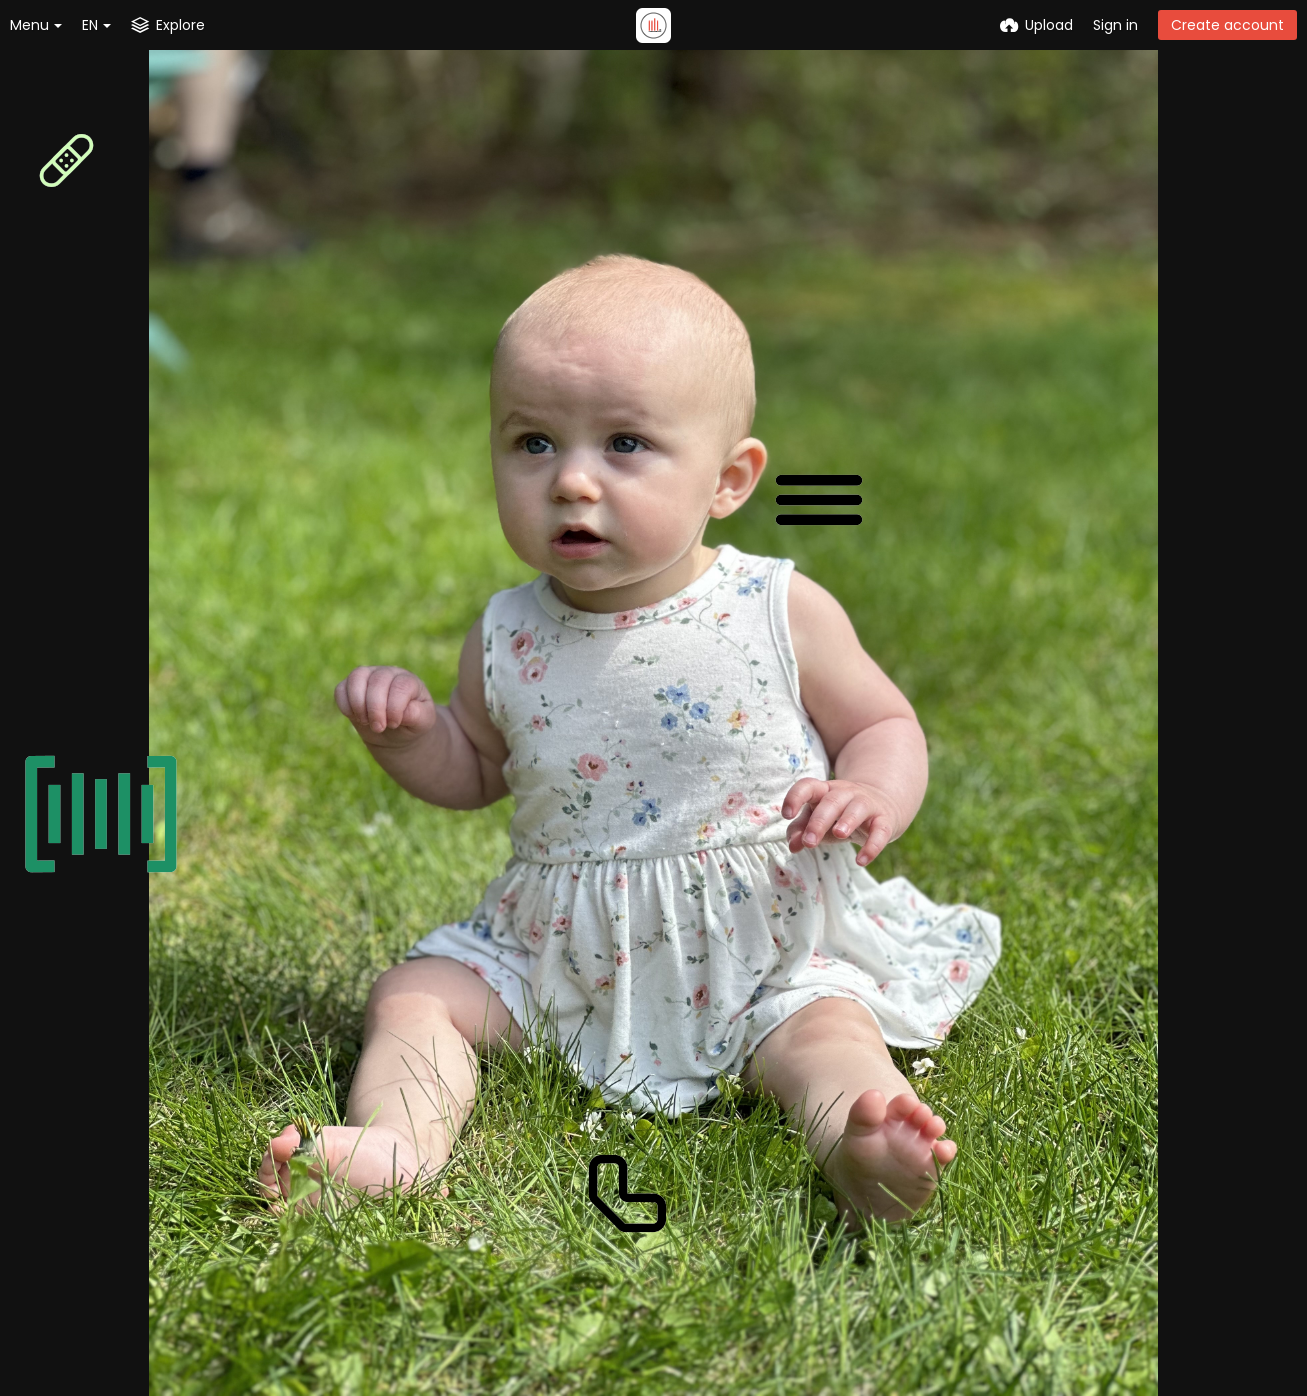  What do you see at coordinates (819, 500) in the screenshot?
I see `open navigation menu` at bounding box center [819, 500].